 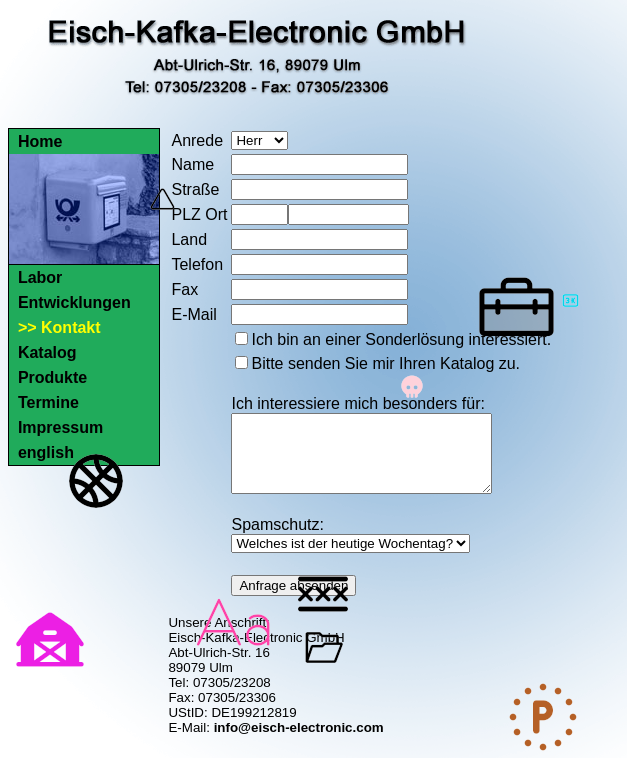 I want to click on delete multiple selected items, so click(x=323, y=594).